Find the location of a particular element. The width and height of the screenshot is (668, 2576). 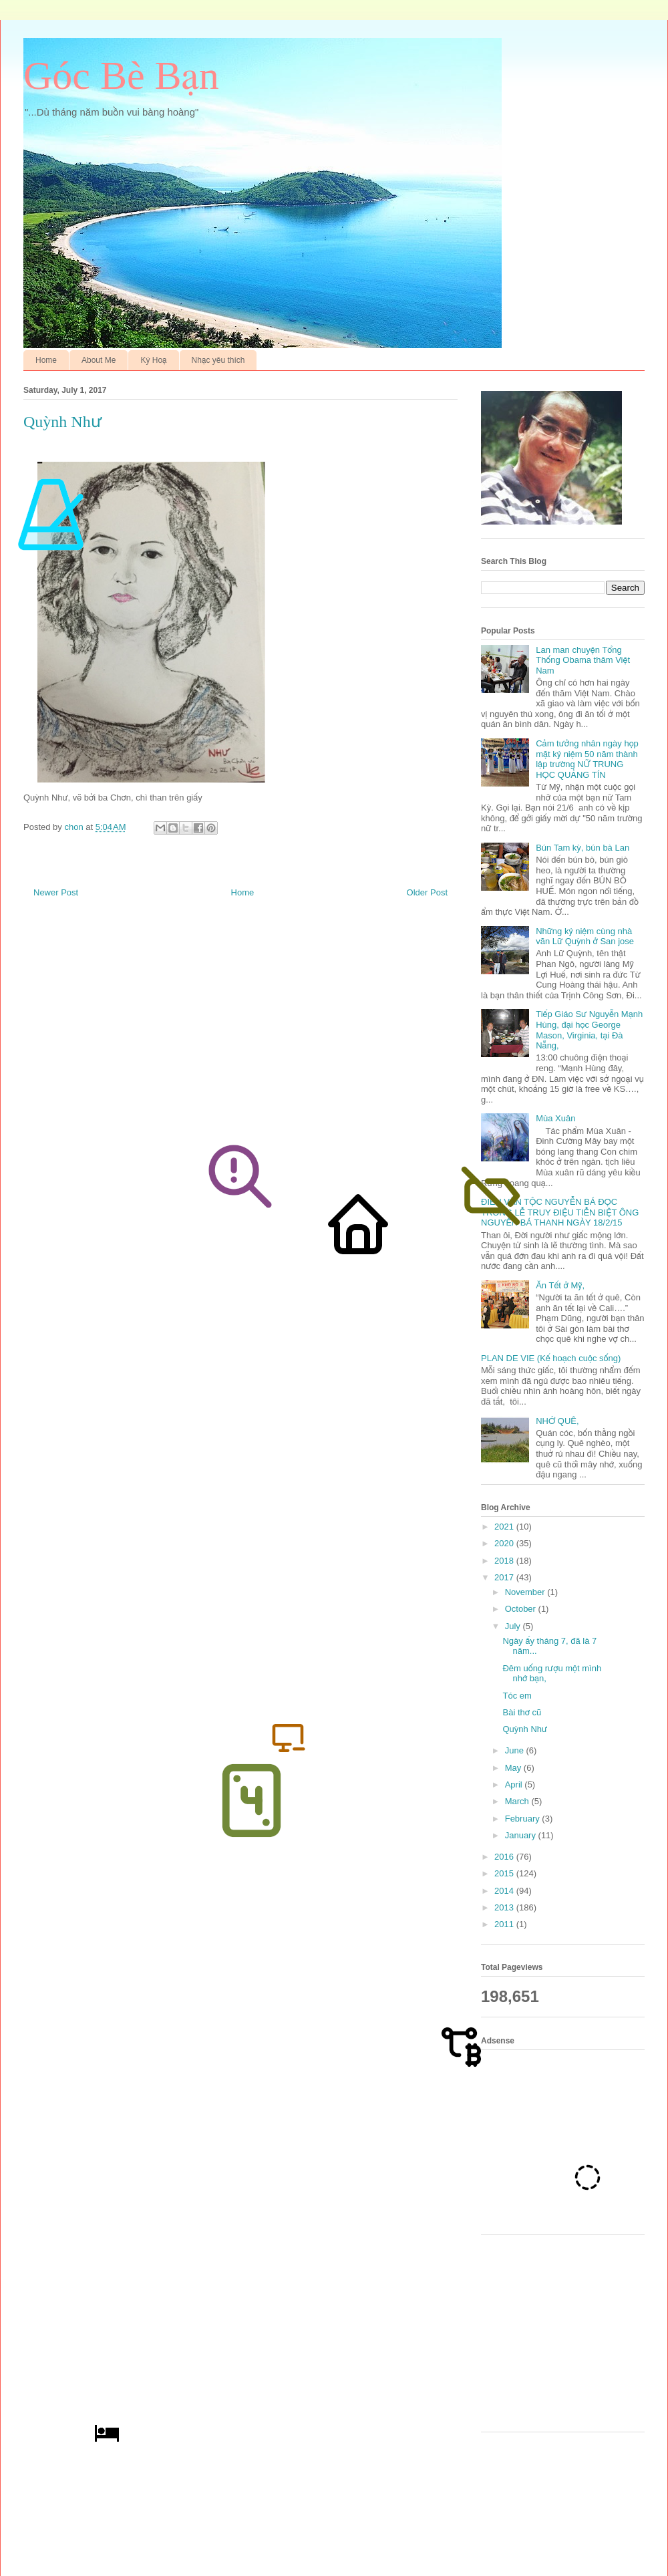

view bitcoin transaction history is located at coordinates (461, 2047).